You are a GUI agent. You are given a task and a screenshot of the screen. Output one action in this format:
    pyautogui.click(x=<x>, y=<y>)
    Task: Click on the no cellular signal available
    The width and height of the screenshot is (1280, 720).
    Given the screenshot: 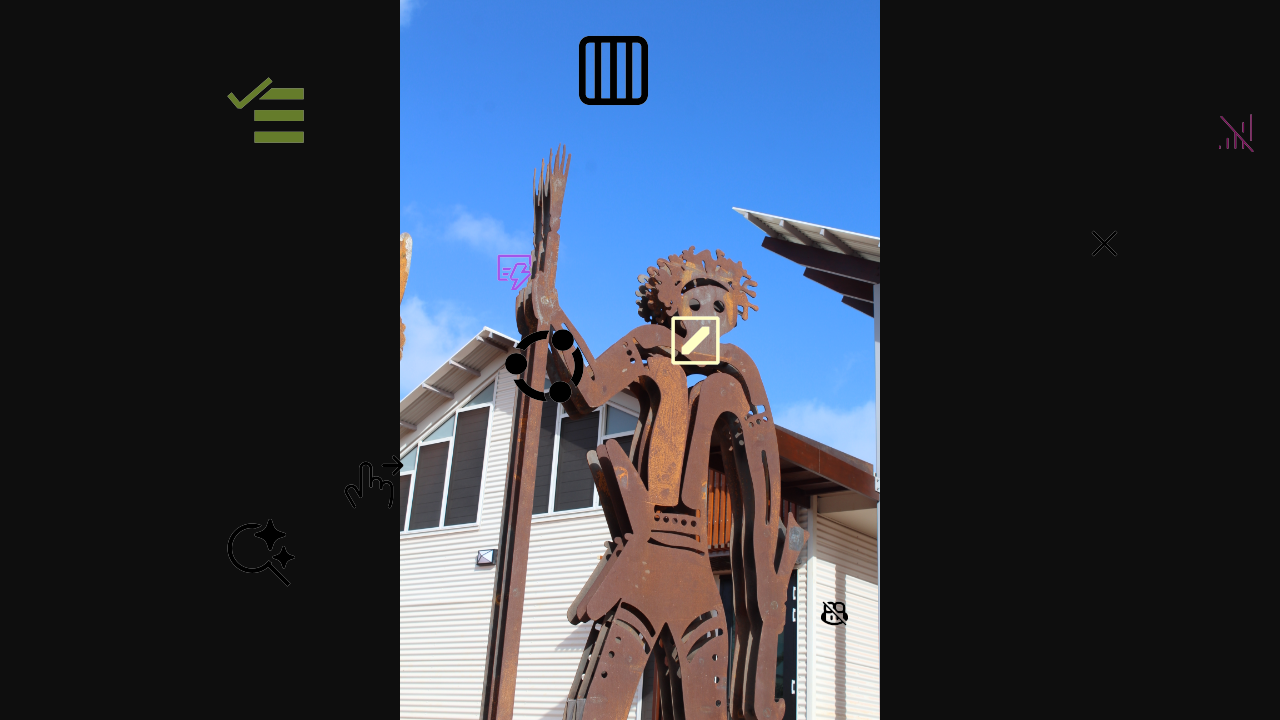 What is the action you would take?
    pyautogui.click(x=1237, y=134)
    